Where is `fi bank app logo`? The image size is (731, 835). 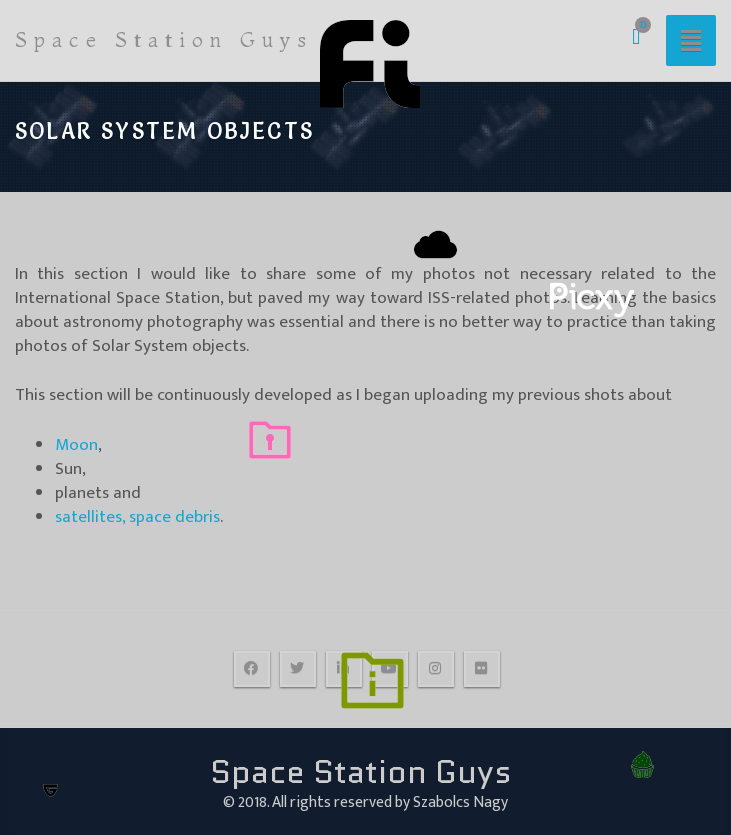 fi bank app logo is located at coordinates (370, 64).